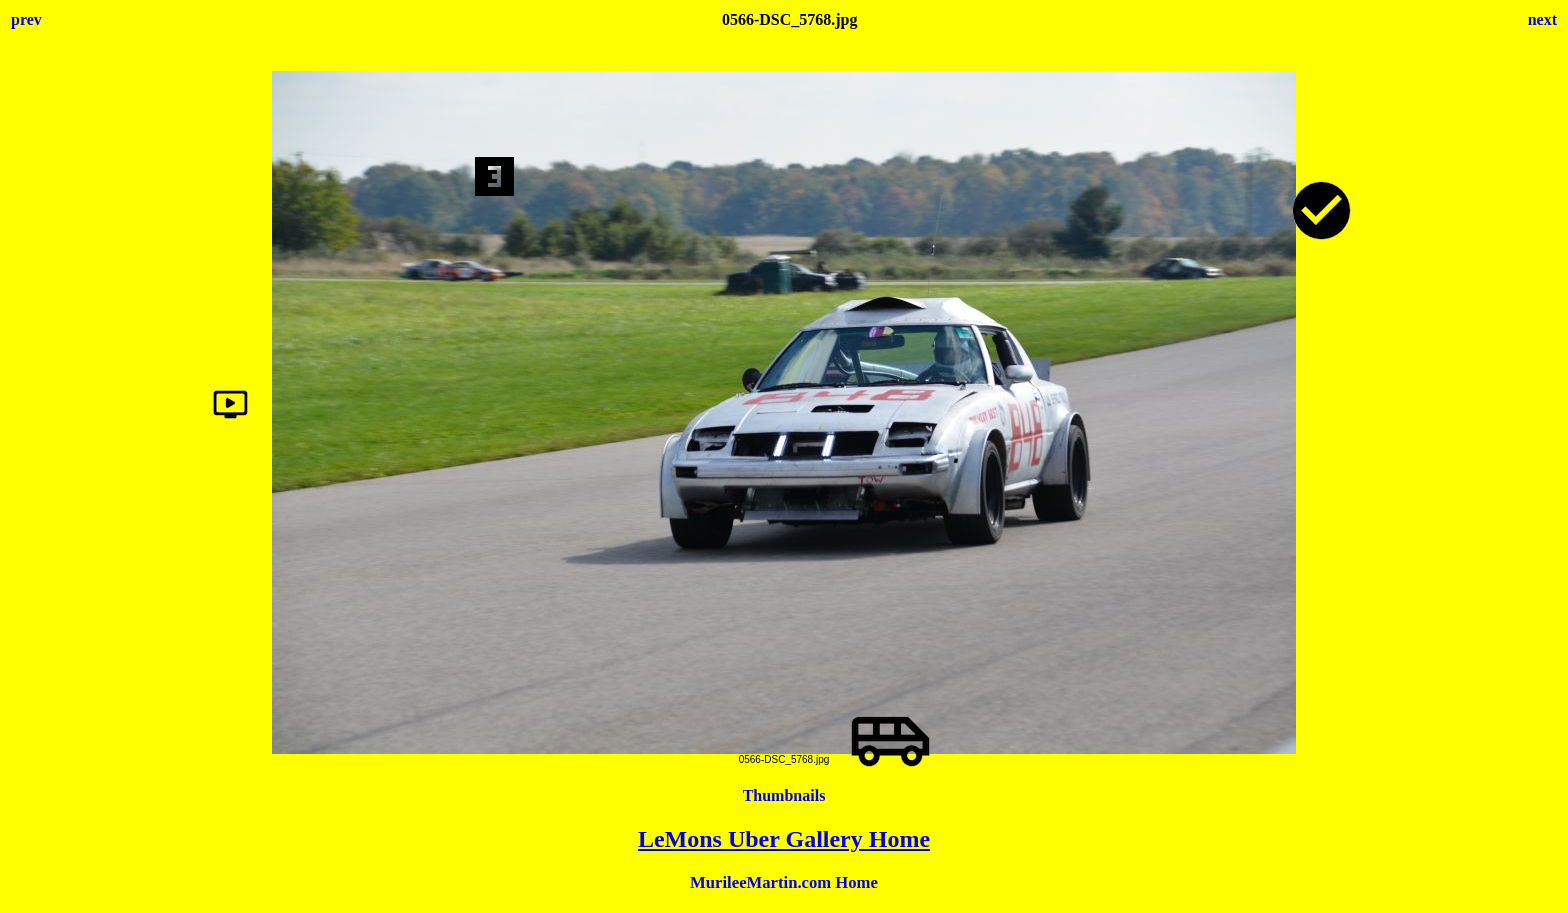 Image resolution: width=1568 pixels, height=913 pixels. I want to click on indicates successful completion of an action, so click(1321, 210).